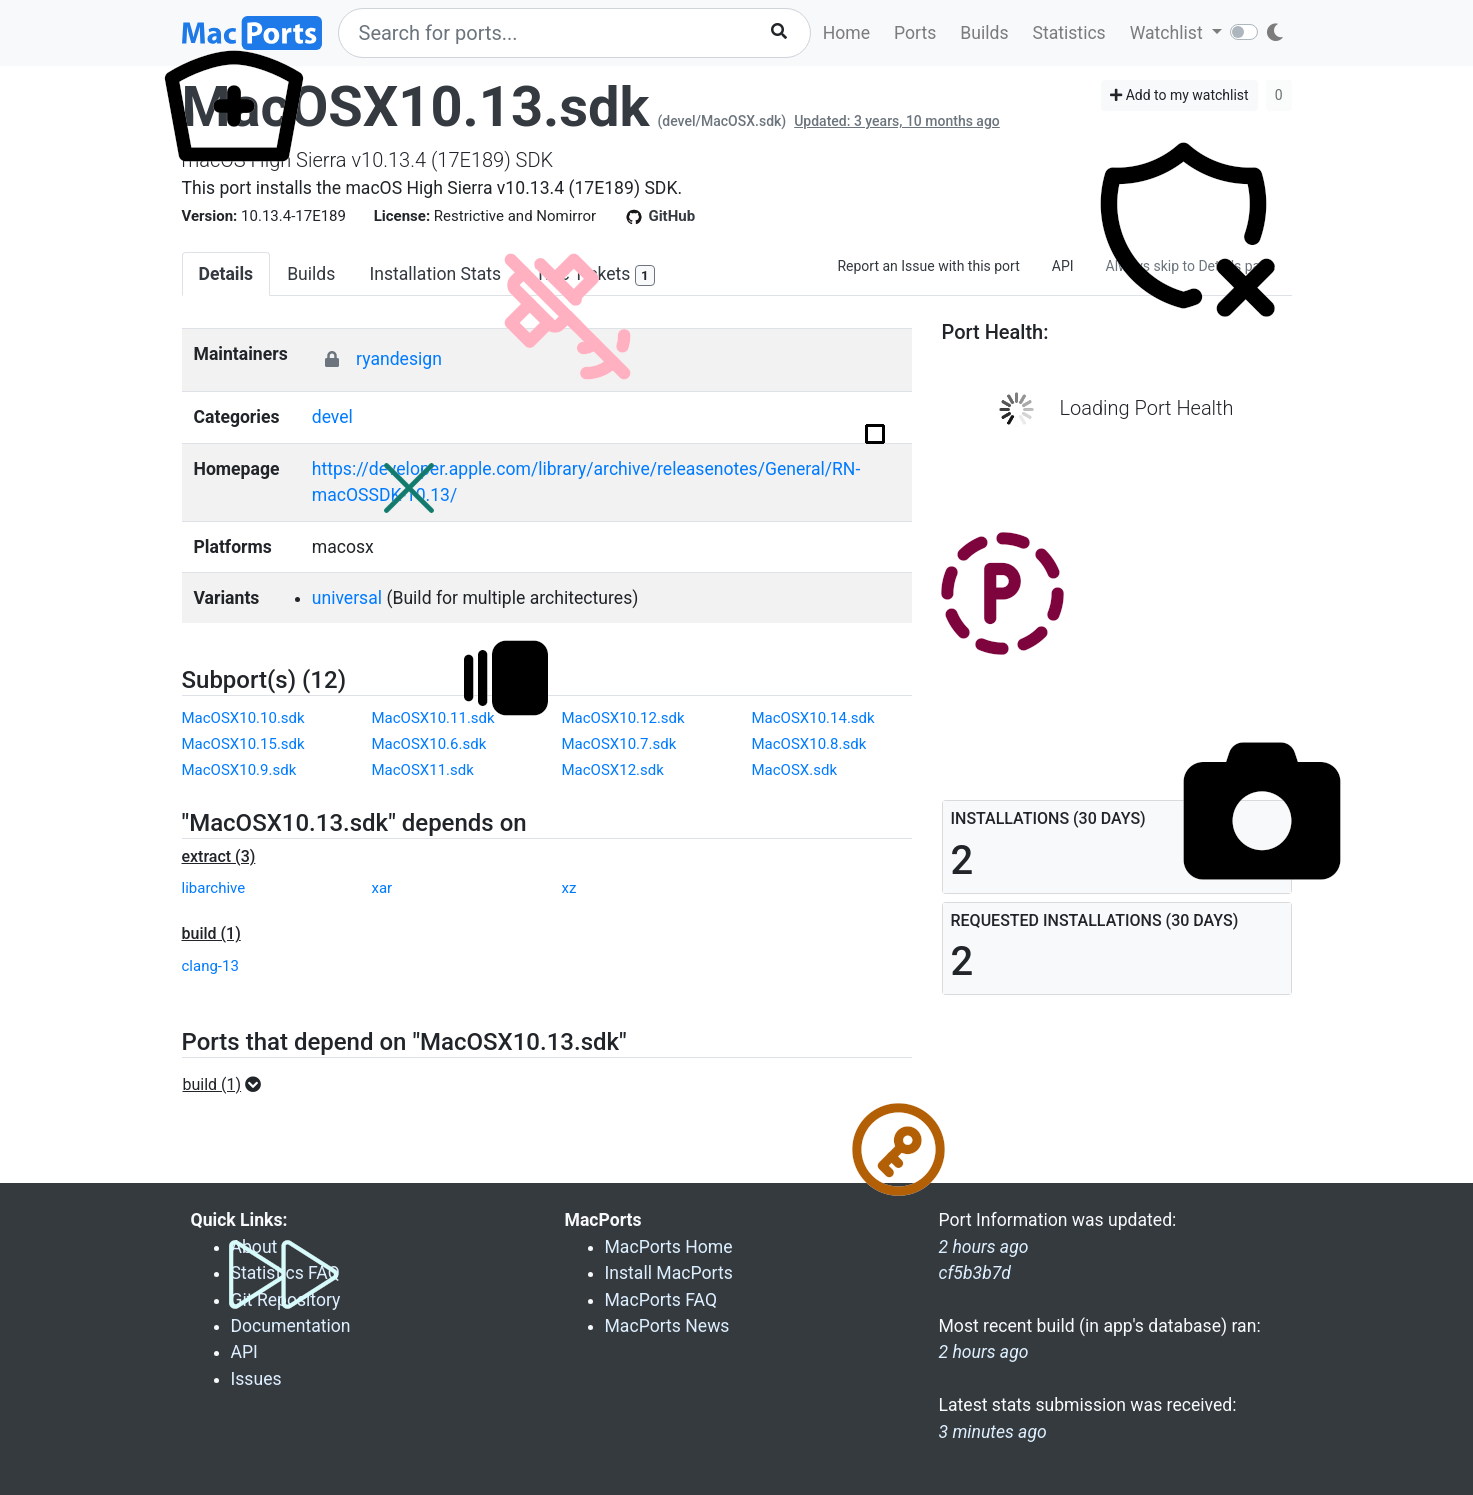 The height and width of the screenshot is (1495, 1473). What do you see at coordinates (409, 488) in the screenshot?
I see `close a window or dialog` at bounding box center [409, 488].